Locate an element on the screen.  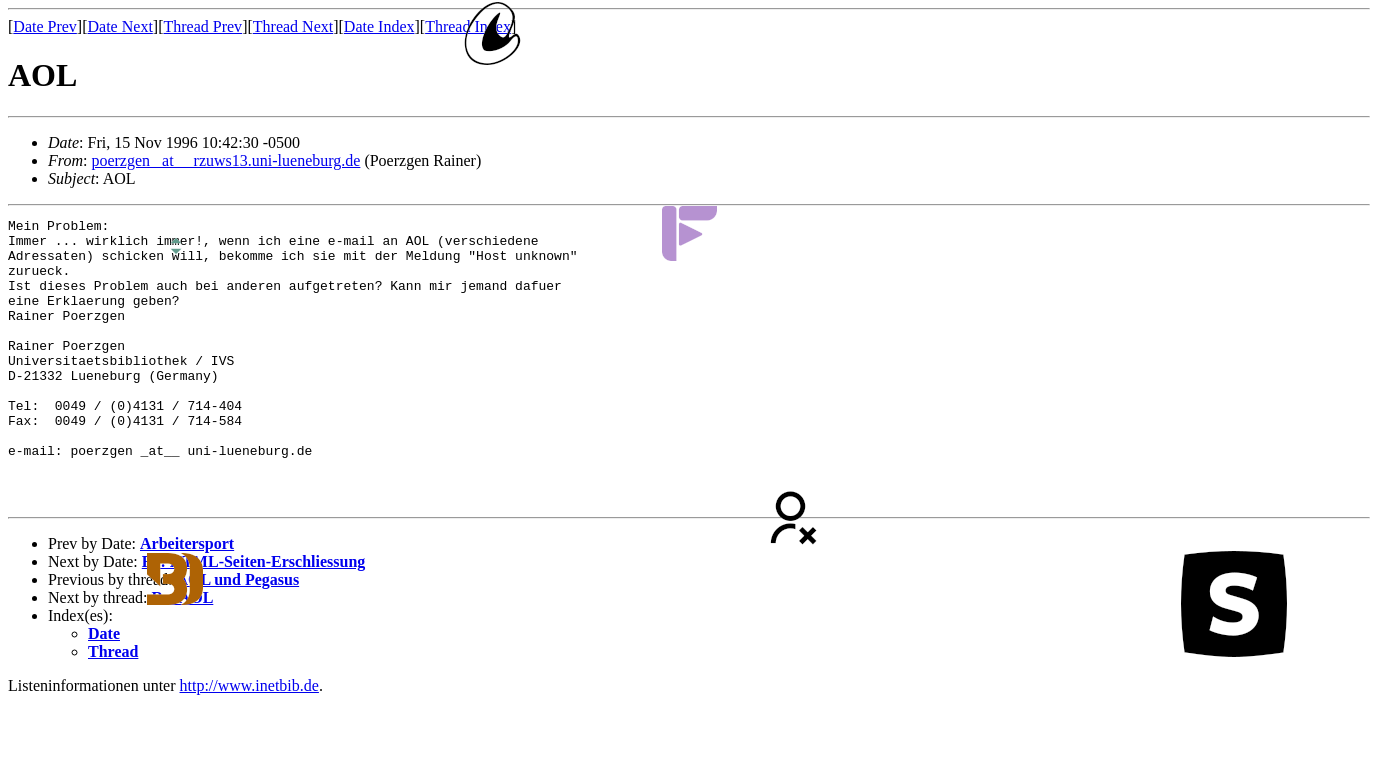
open BetterDiscord settings is located at coordinates (175, 579).